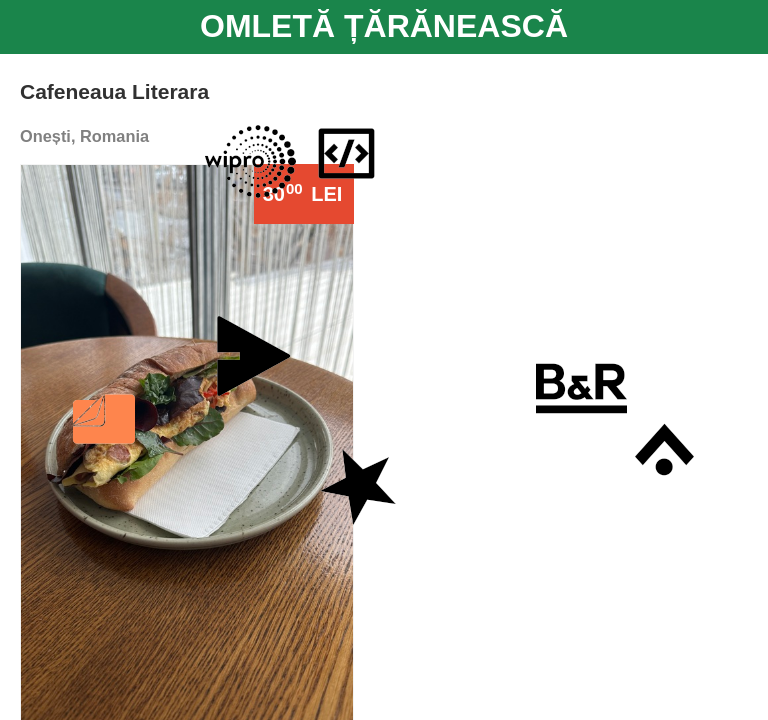 Image resolution: width=768 pixels, height=720 pixels. What do you see at coordinates (664, 449) in the screenshot?
I see `upptime status monitoring service logo` at bounding box center [664, 449].